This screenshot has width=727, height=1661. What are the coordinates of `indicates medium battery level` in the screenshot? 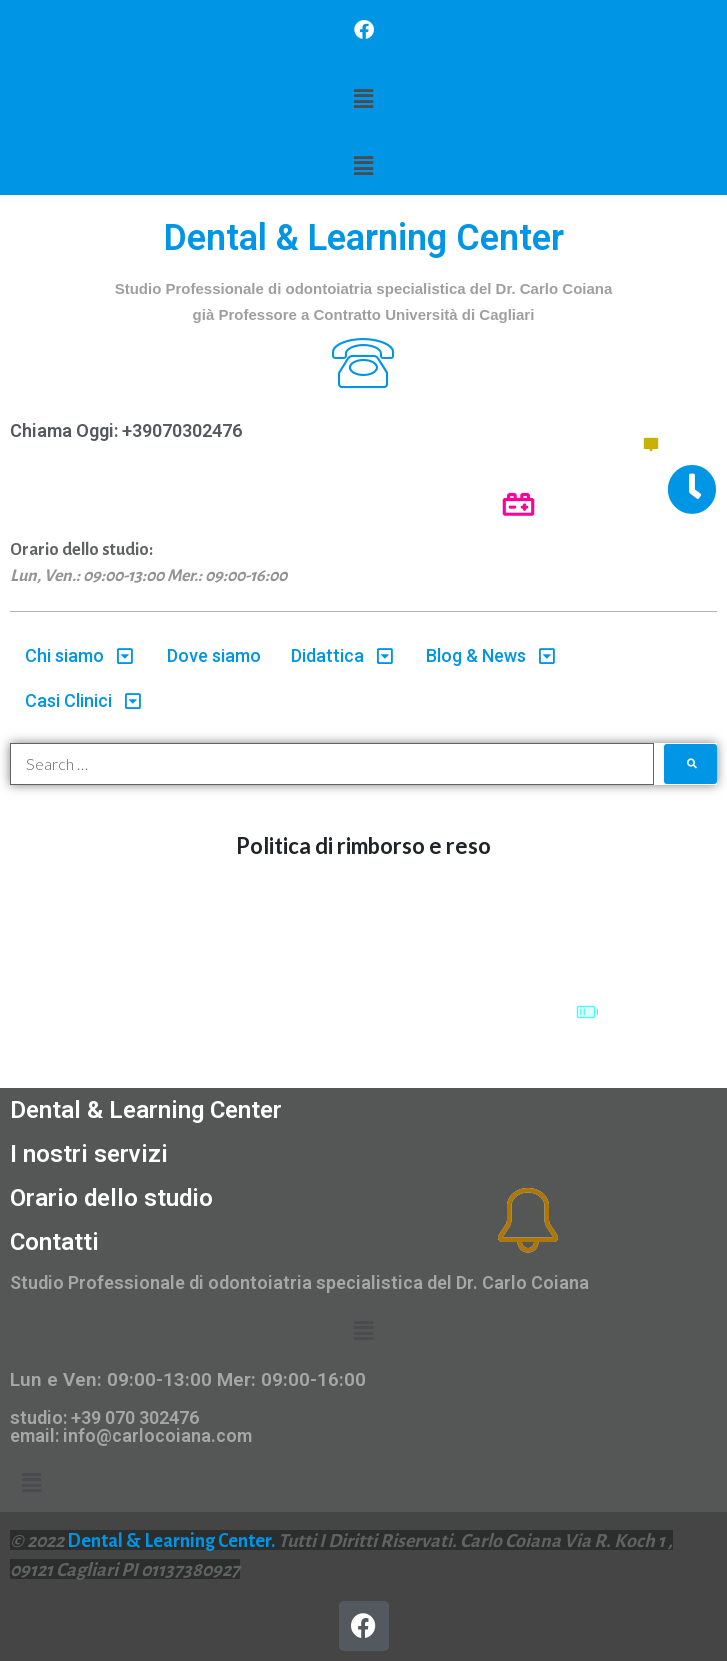 It's located at (587, 1012).